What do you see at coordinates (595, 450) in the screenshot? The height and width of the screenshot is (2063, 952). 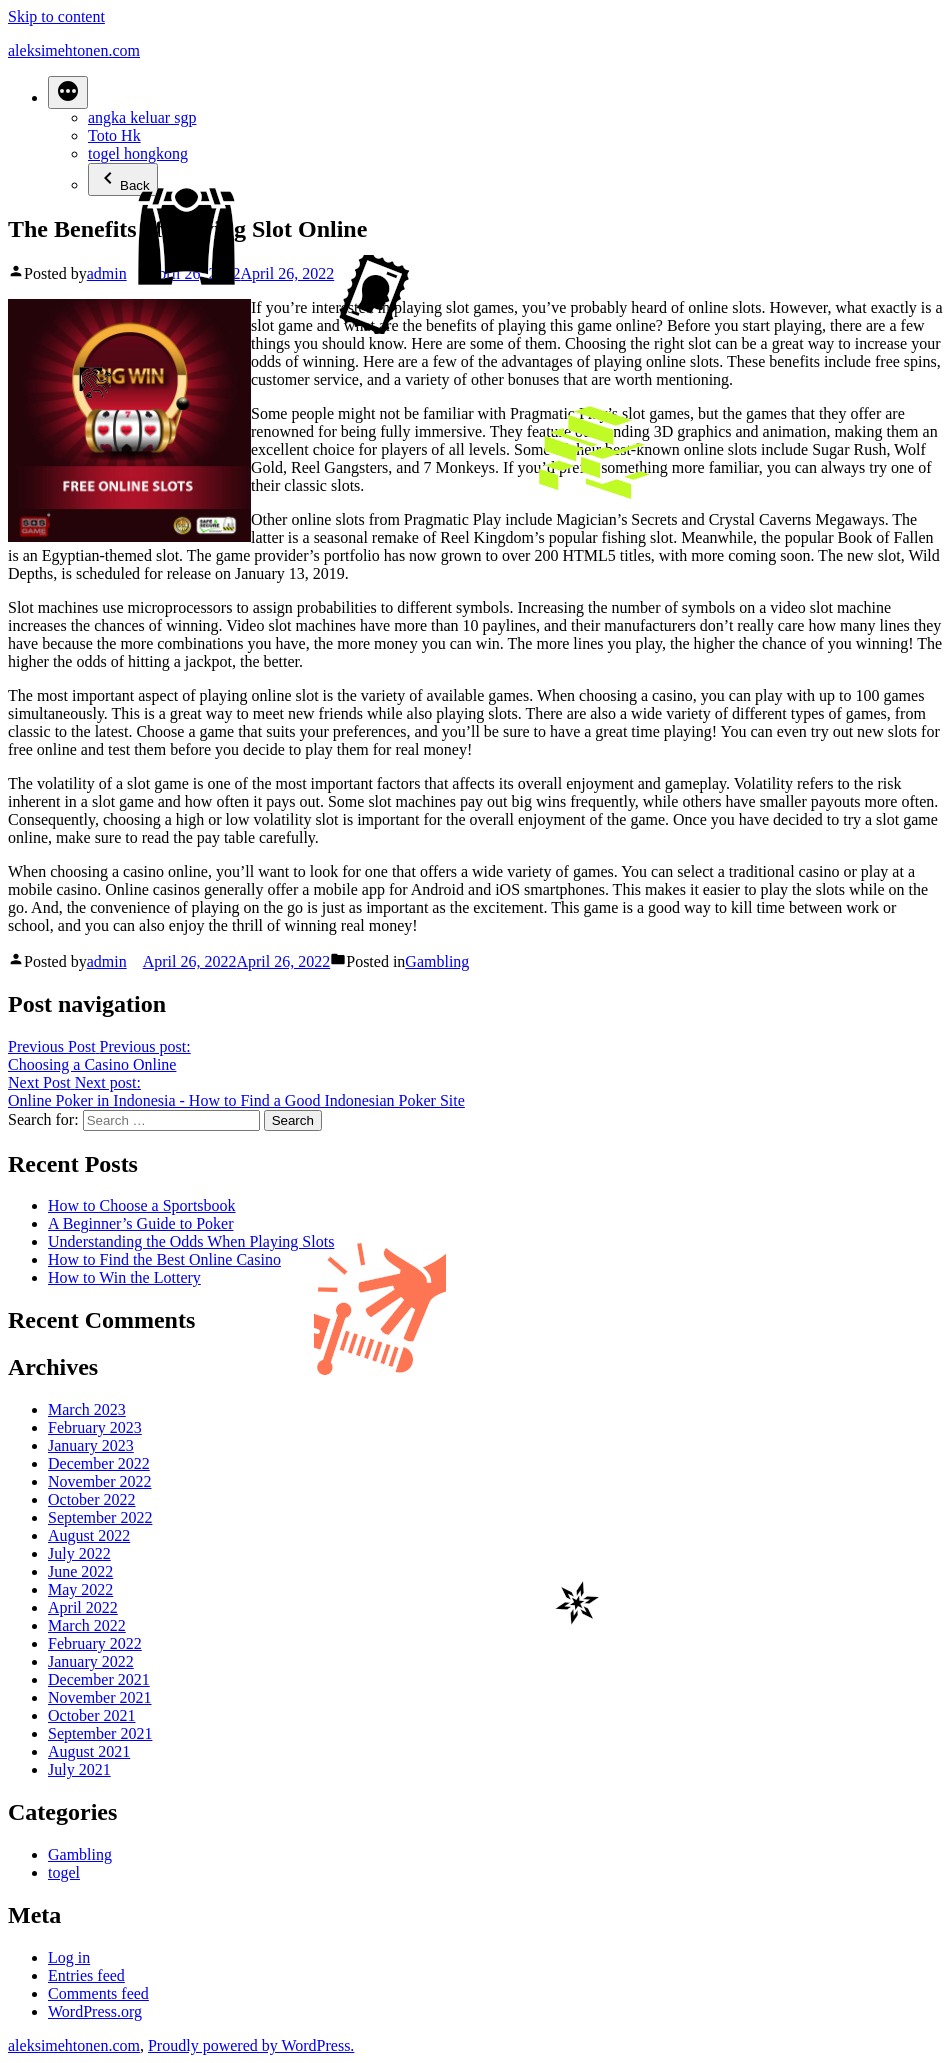 I see `construction or building materials inventory` at bounding box center [595, 450].